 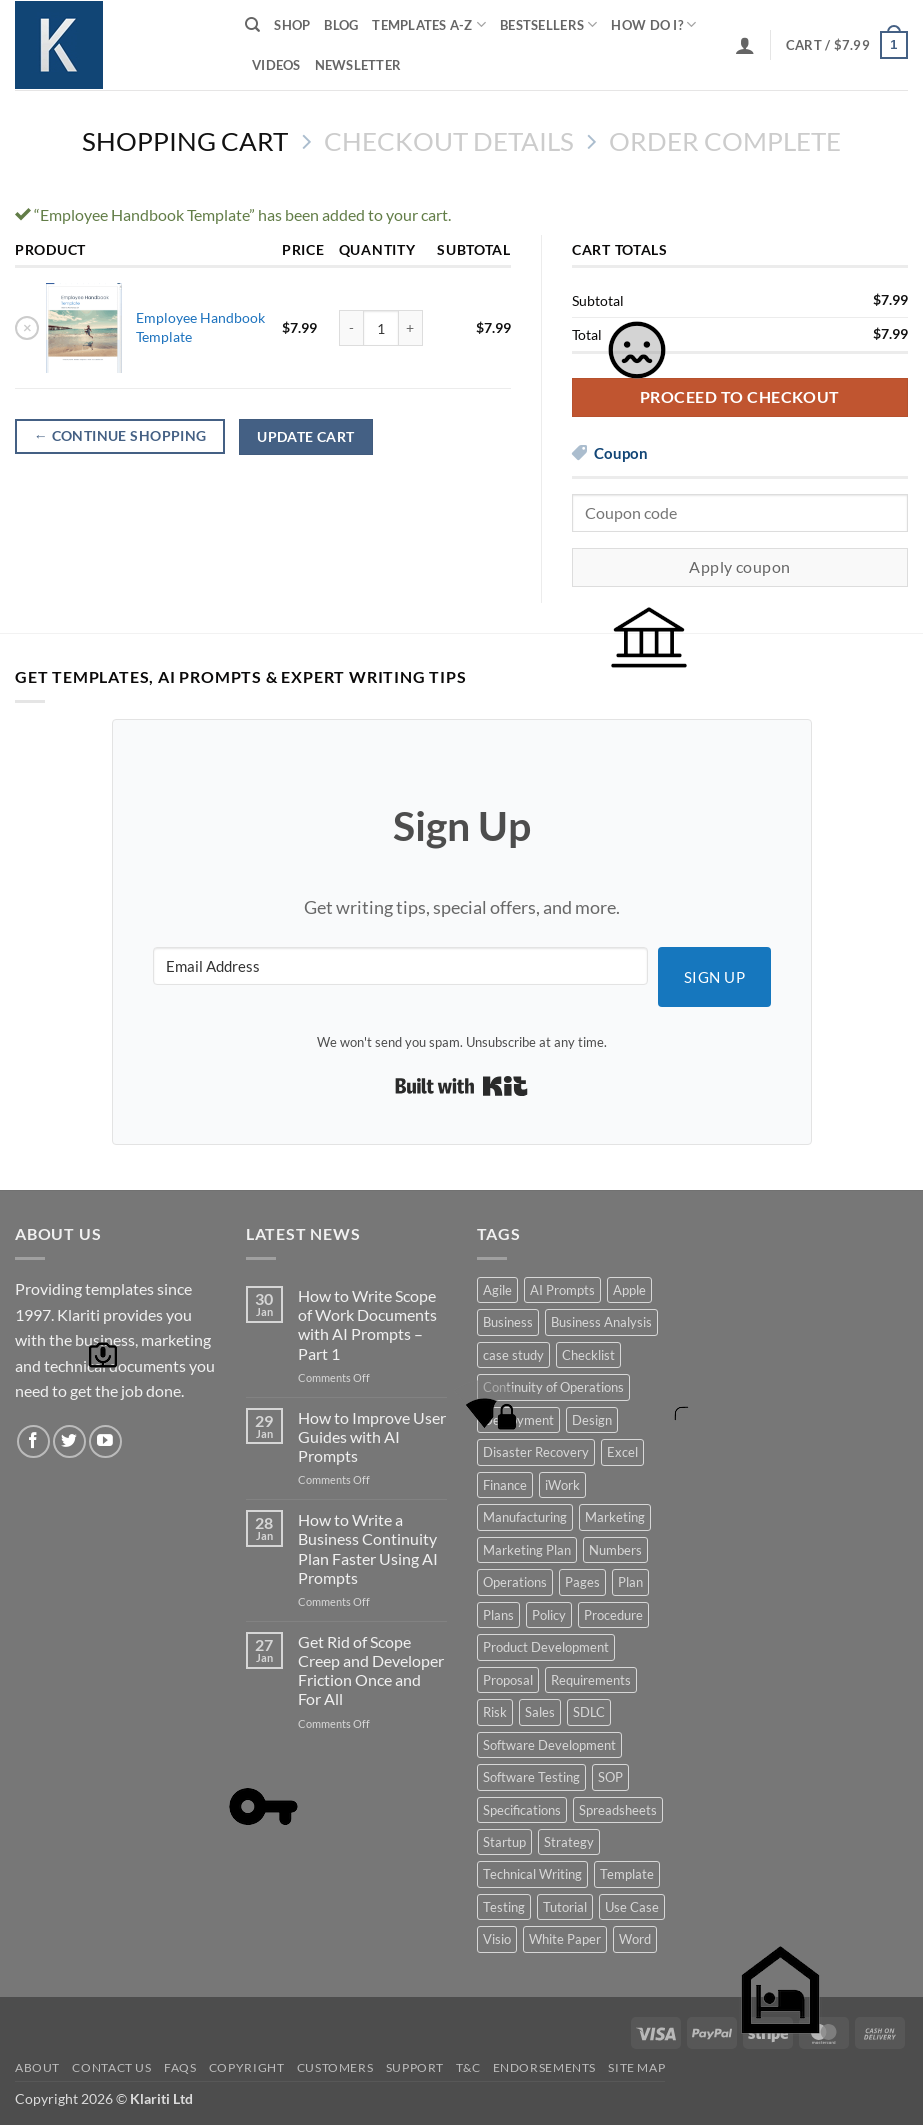 What do you see at coordinates (103, 1355) in the screenshot?
I see `manage camera and microphone permissions` at bounding box center [103, 1355].